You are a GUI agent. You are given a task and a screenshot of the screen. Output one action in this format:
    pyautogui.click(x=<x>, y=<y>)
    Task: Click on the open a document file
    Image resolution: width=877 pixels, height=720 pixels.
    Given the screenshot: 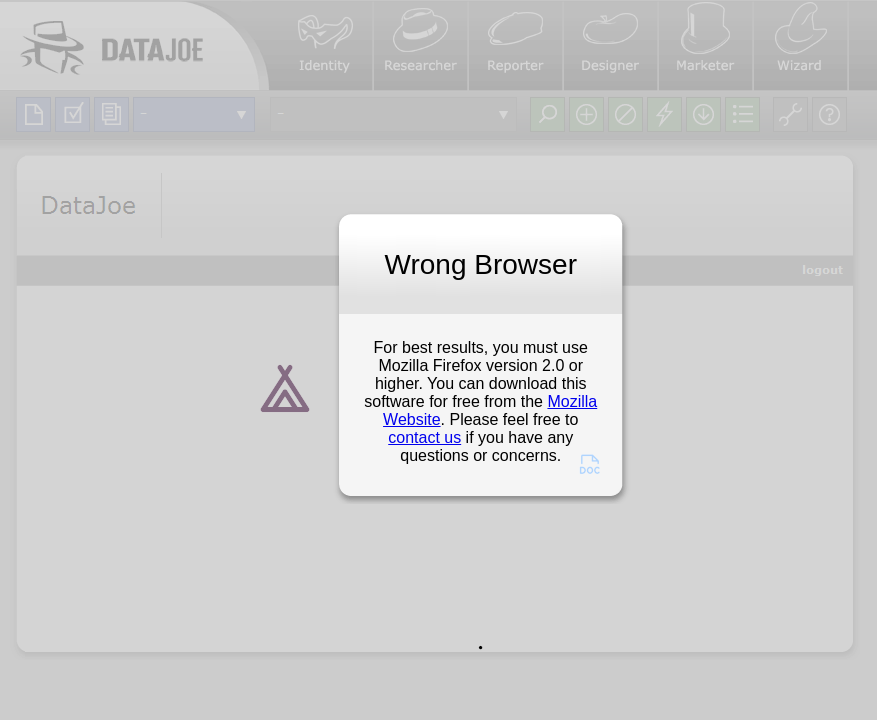 What is the action you would take?
    pyautogui.click(x=590, y=465)
    